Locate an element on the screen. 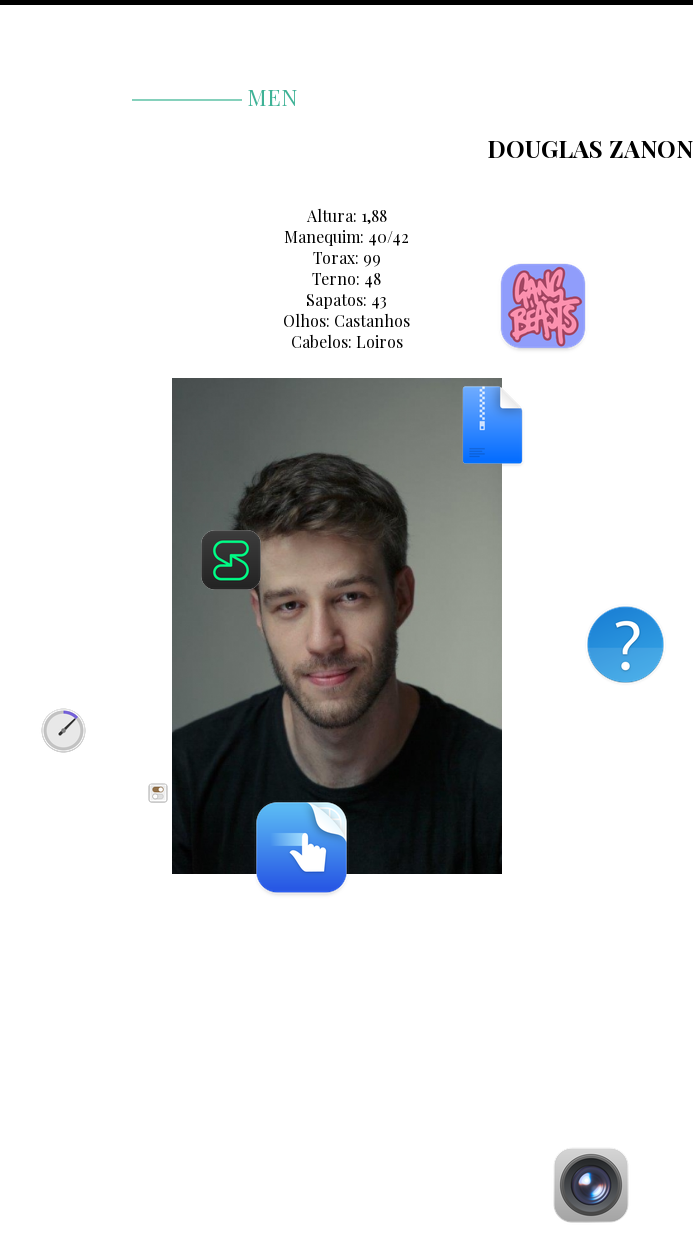 The width and height of the screenshot is (693, 1245). open gnome tweaks application is located at coordinates (158, 793).